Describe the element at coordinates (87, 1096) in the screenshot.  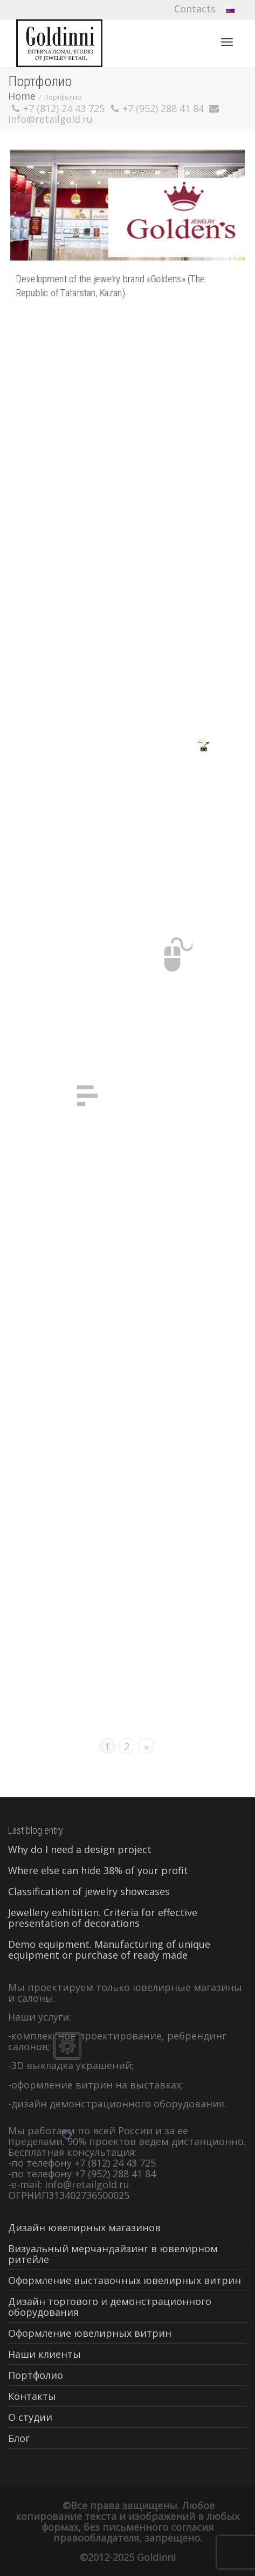
I see `align text to the left margin` at that location.